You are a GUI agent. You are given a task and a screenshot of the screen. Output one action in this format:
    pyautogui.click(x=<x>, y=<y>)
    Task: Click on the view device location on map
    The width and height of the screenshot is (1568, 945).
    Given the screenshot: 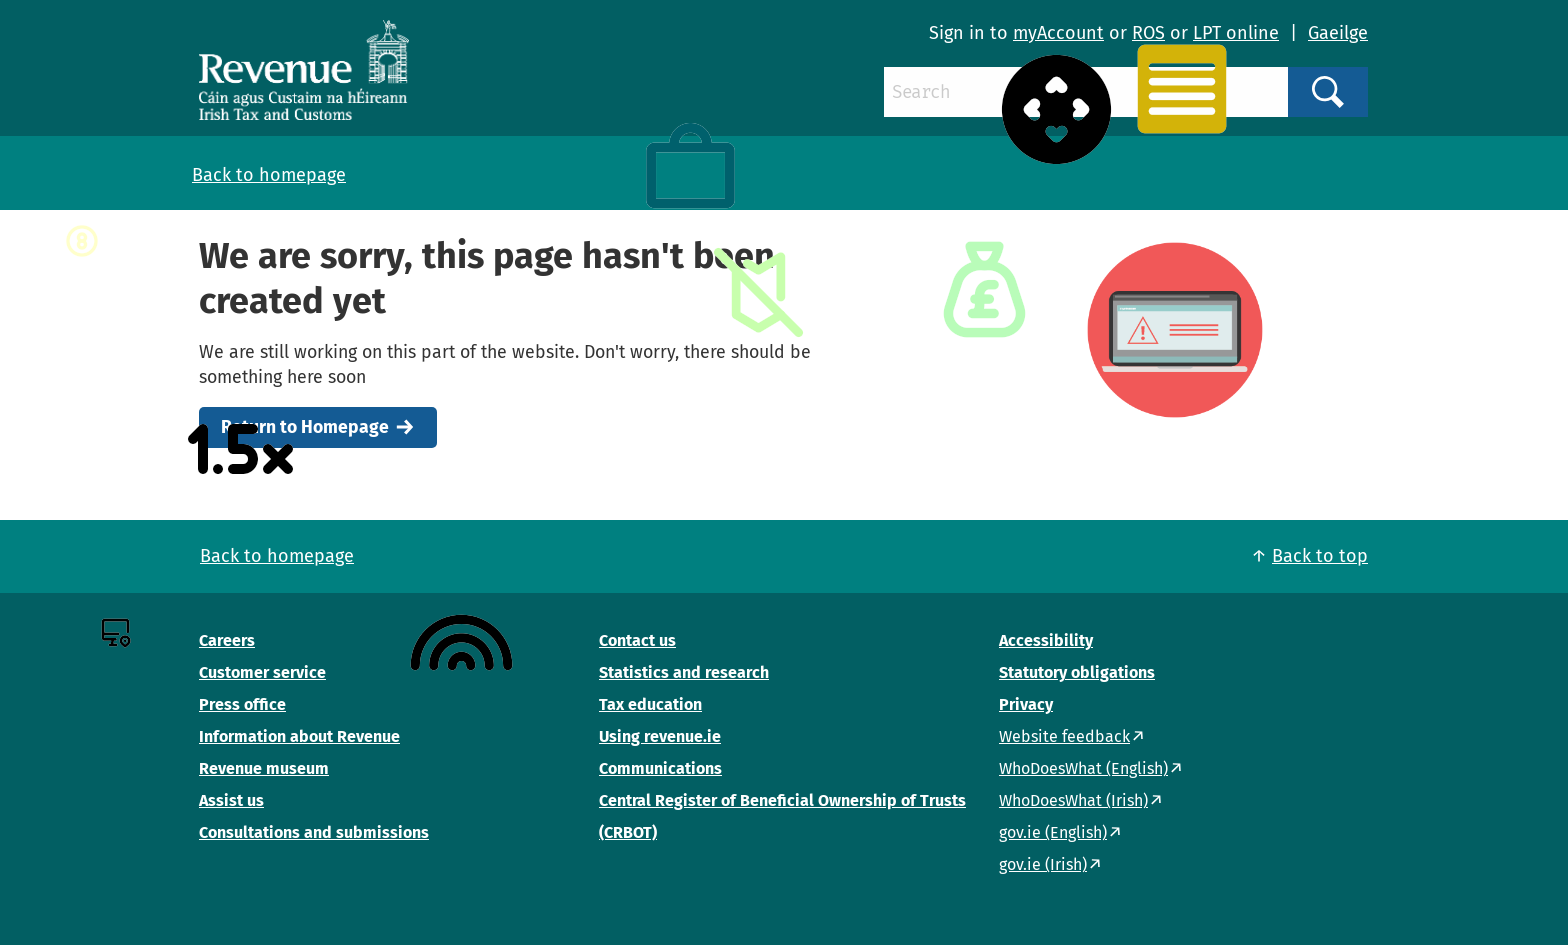 What is the action you would take?
    pyautogui.click(x=115, y=632)
    